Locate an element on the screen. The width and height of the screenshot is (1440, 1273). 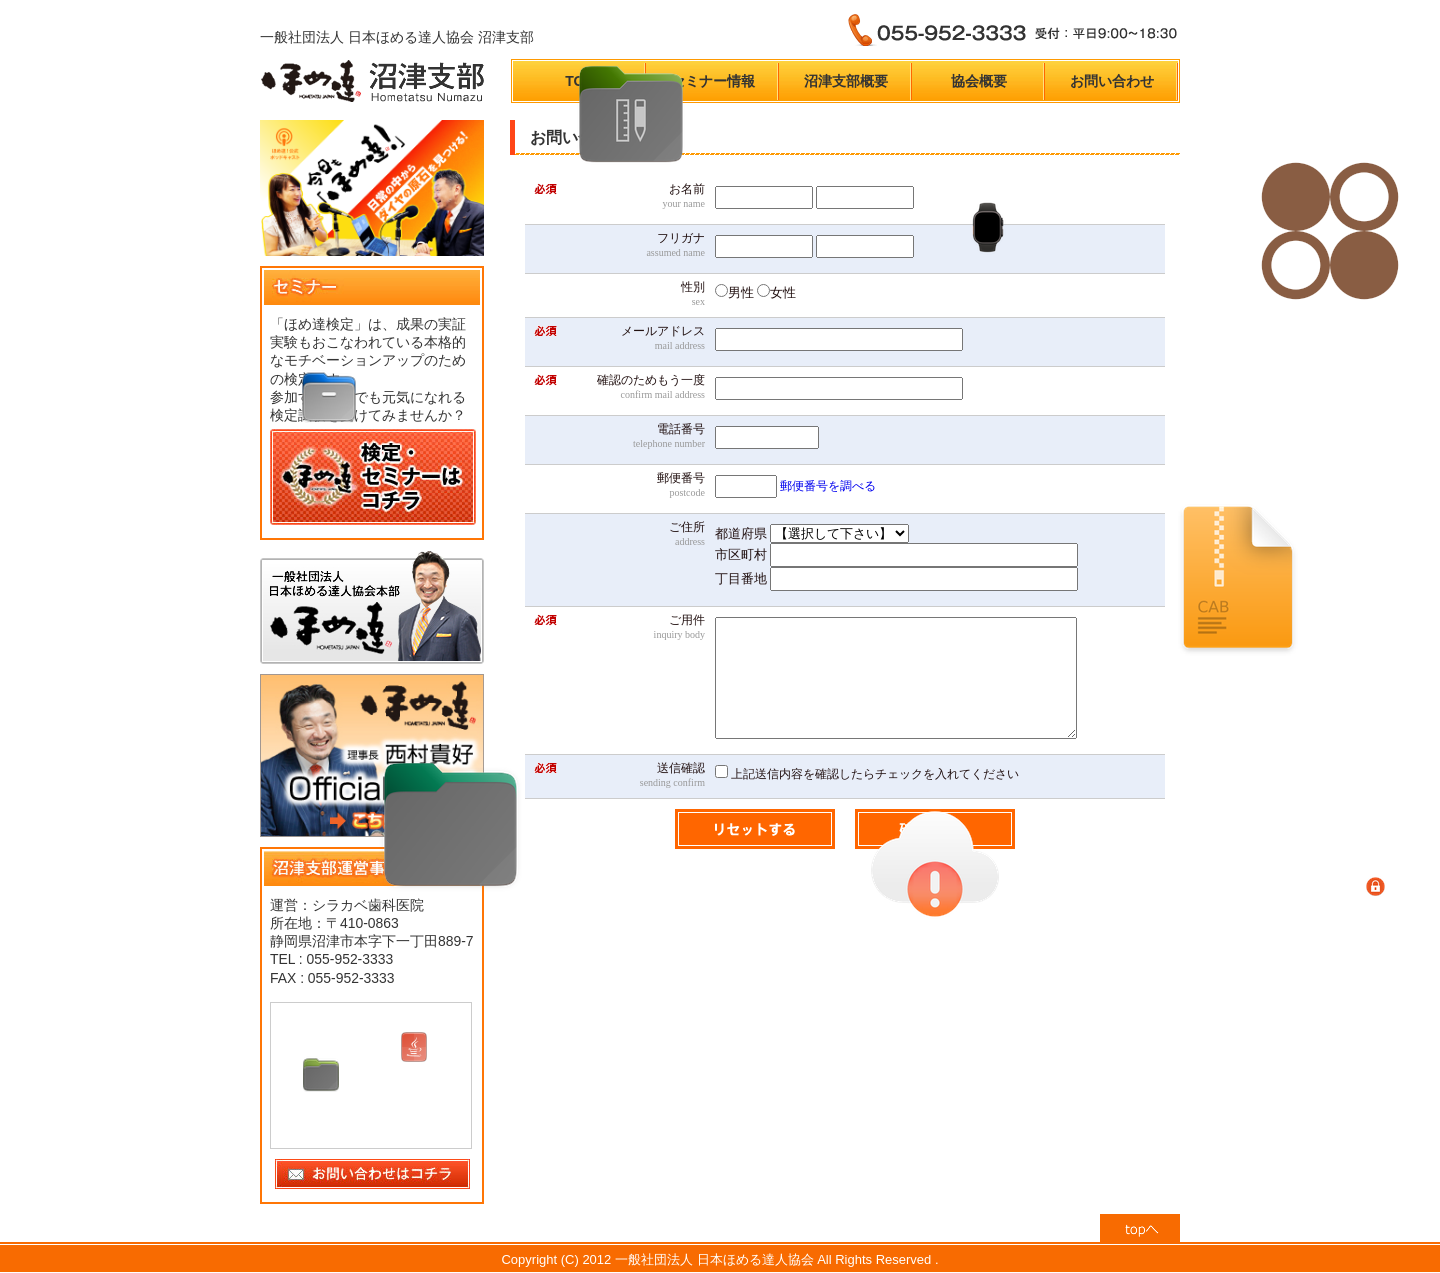
open a folder or directory is located at coordinates (321, 1074).